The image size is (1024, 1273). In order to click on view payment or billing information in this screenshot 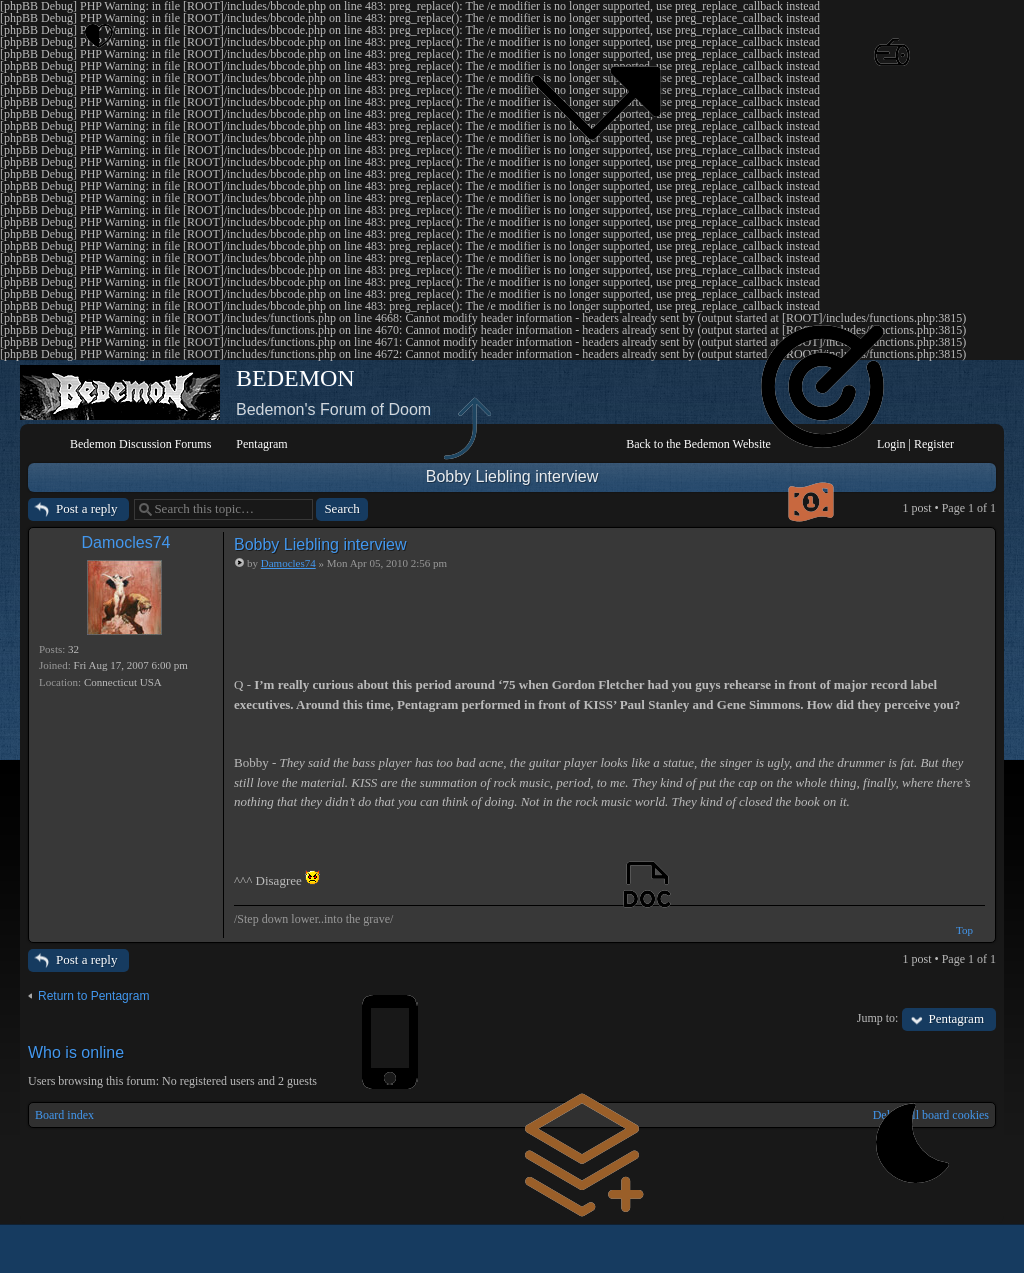, I will do `click(811, 502)`.